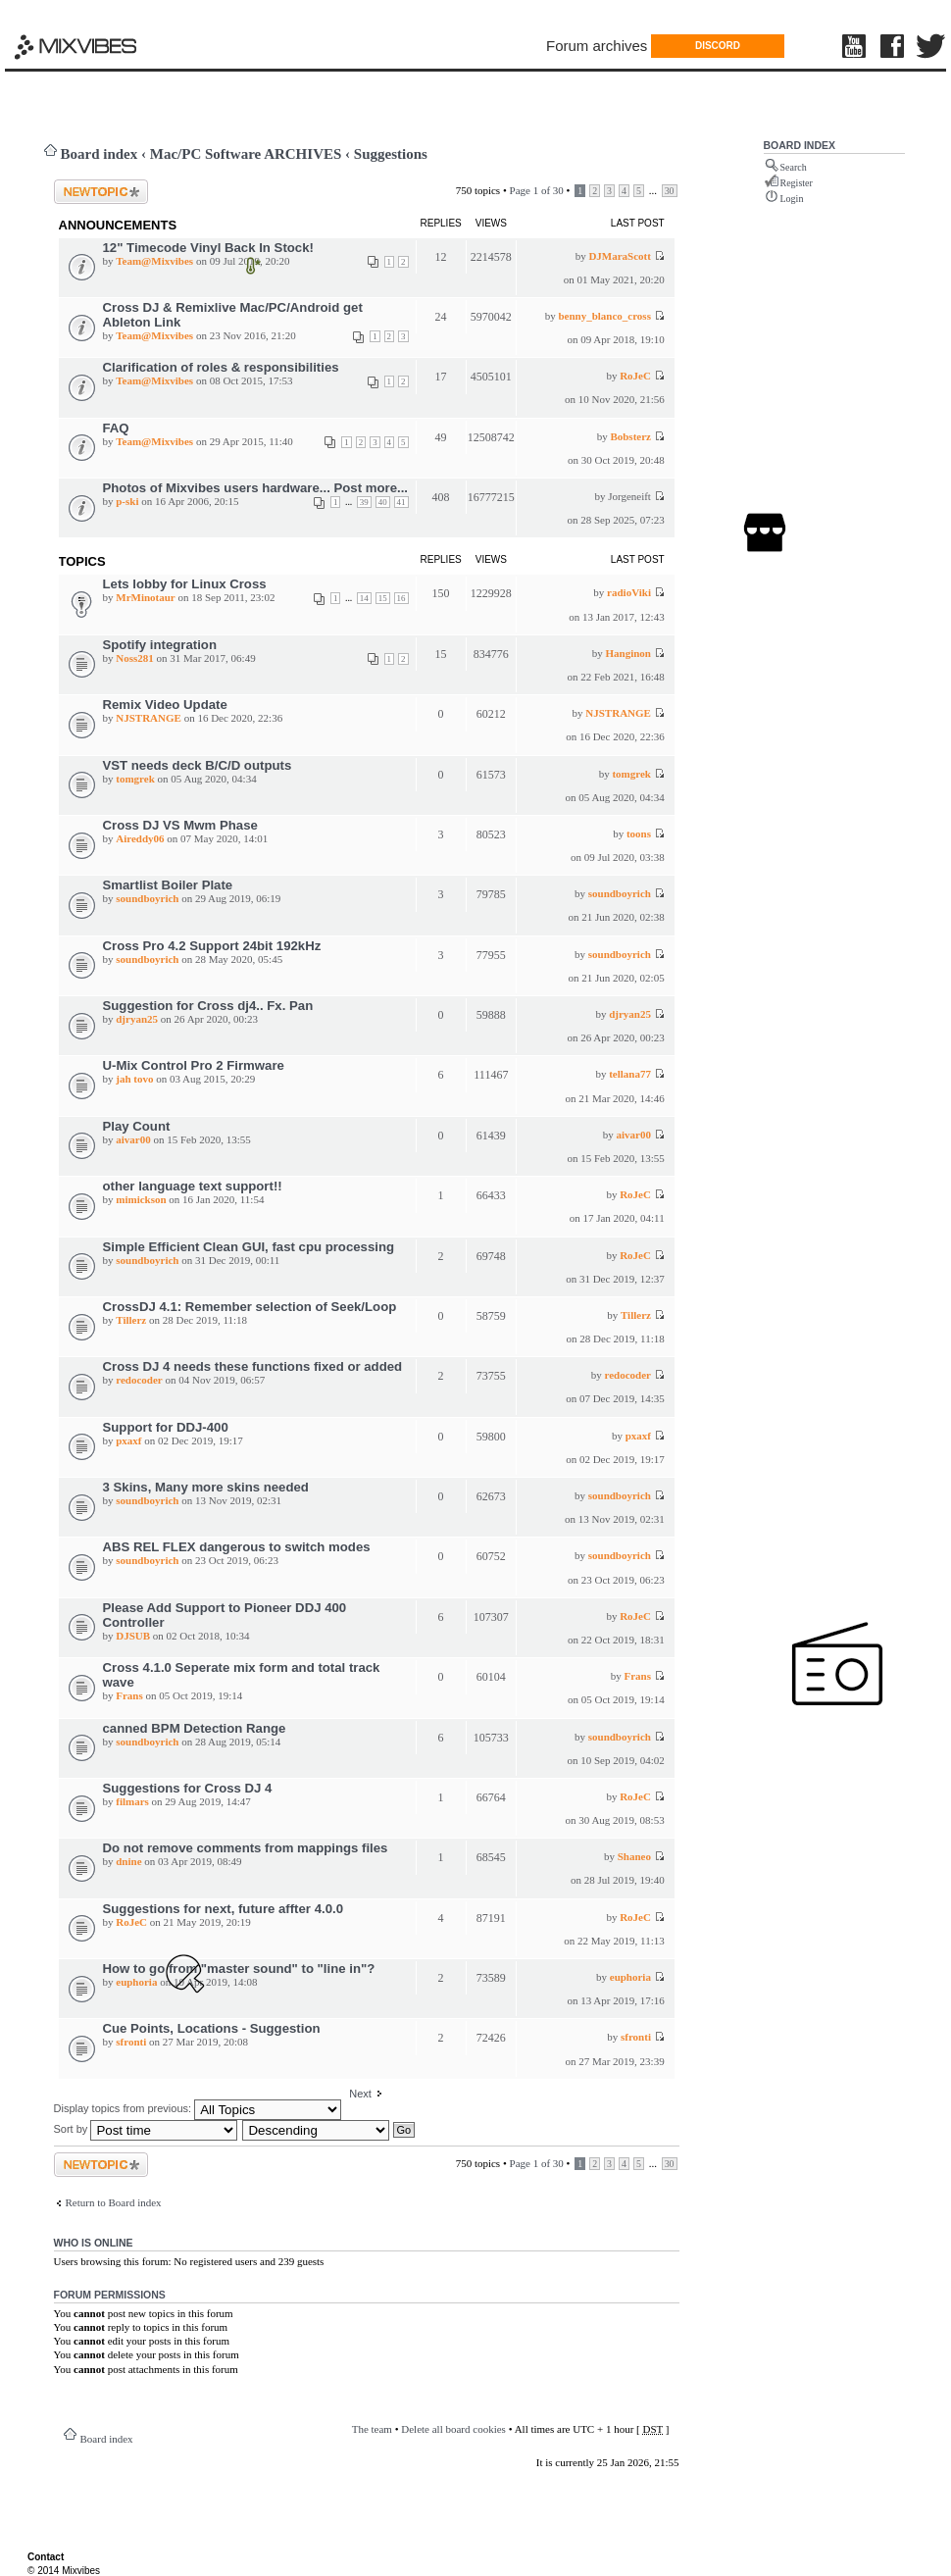 This screenshot has width=951, height=2576. What do you see at coordinates (837, 1671) in the screenshot?
I see `open radio or audio streaming` at bounding box center [837, 1671].